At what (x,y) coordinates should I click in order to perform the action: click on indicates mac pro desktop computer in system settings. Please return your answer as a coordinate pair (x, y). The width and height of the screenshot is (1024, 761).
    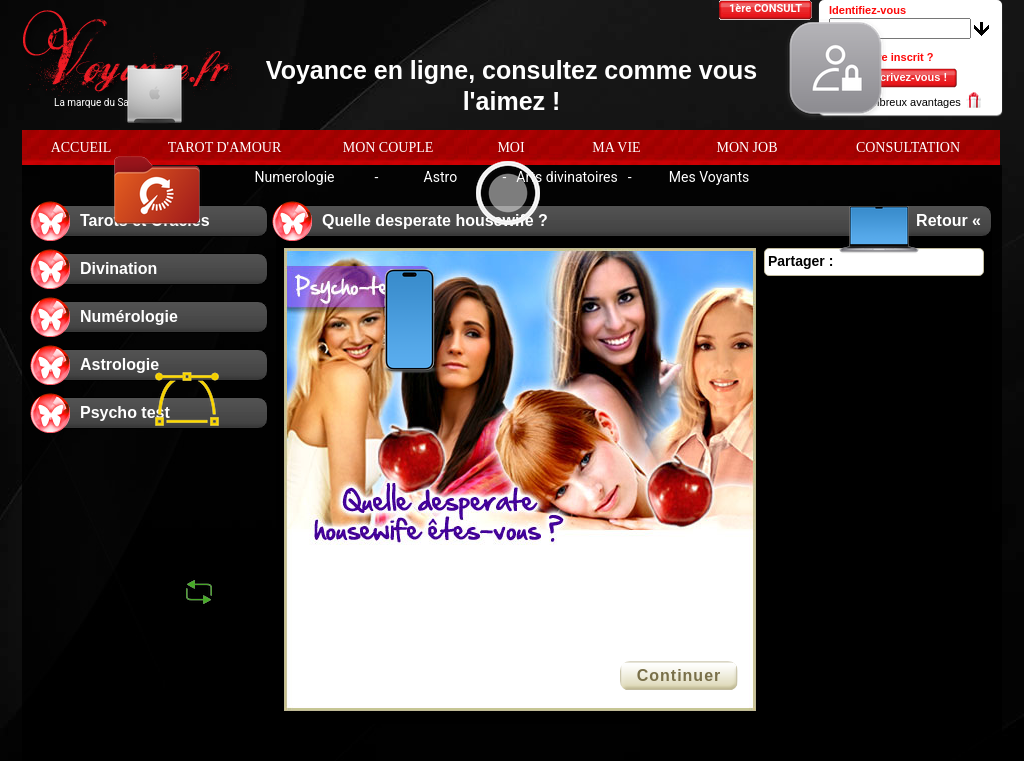
    Looking at the image, I should click on (154, 94).